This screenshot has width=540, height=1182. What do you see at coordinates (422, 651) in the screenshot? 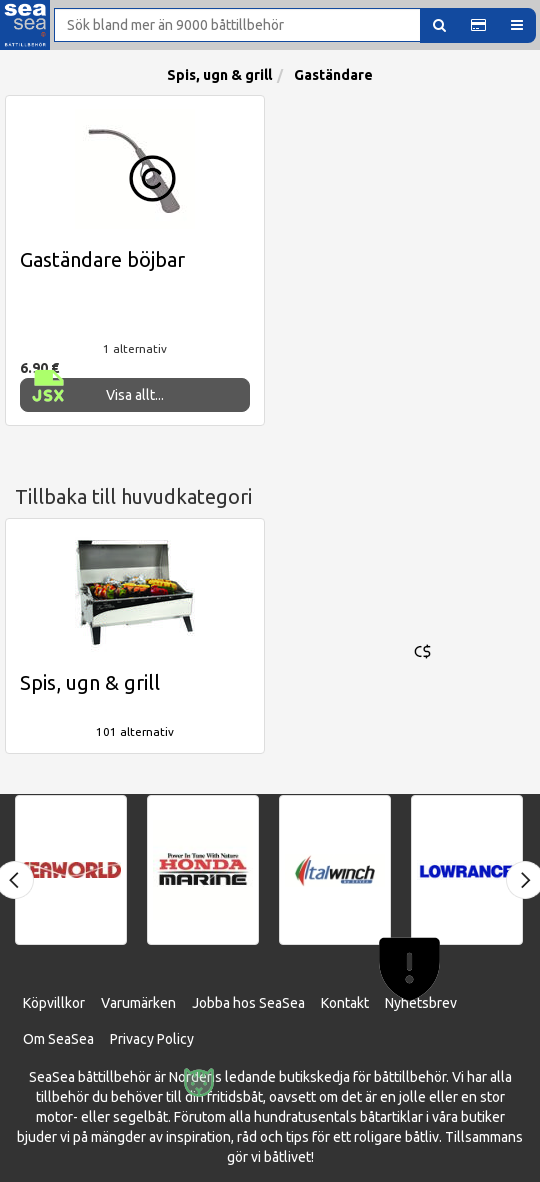
I see `indicates canadian dollar currency` at bounding box center [422, 651].